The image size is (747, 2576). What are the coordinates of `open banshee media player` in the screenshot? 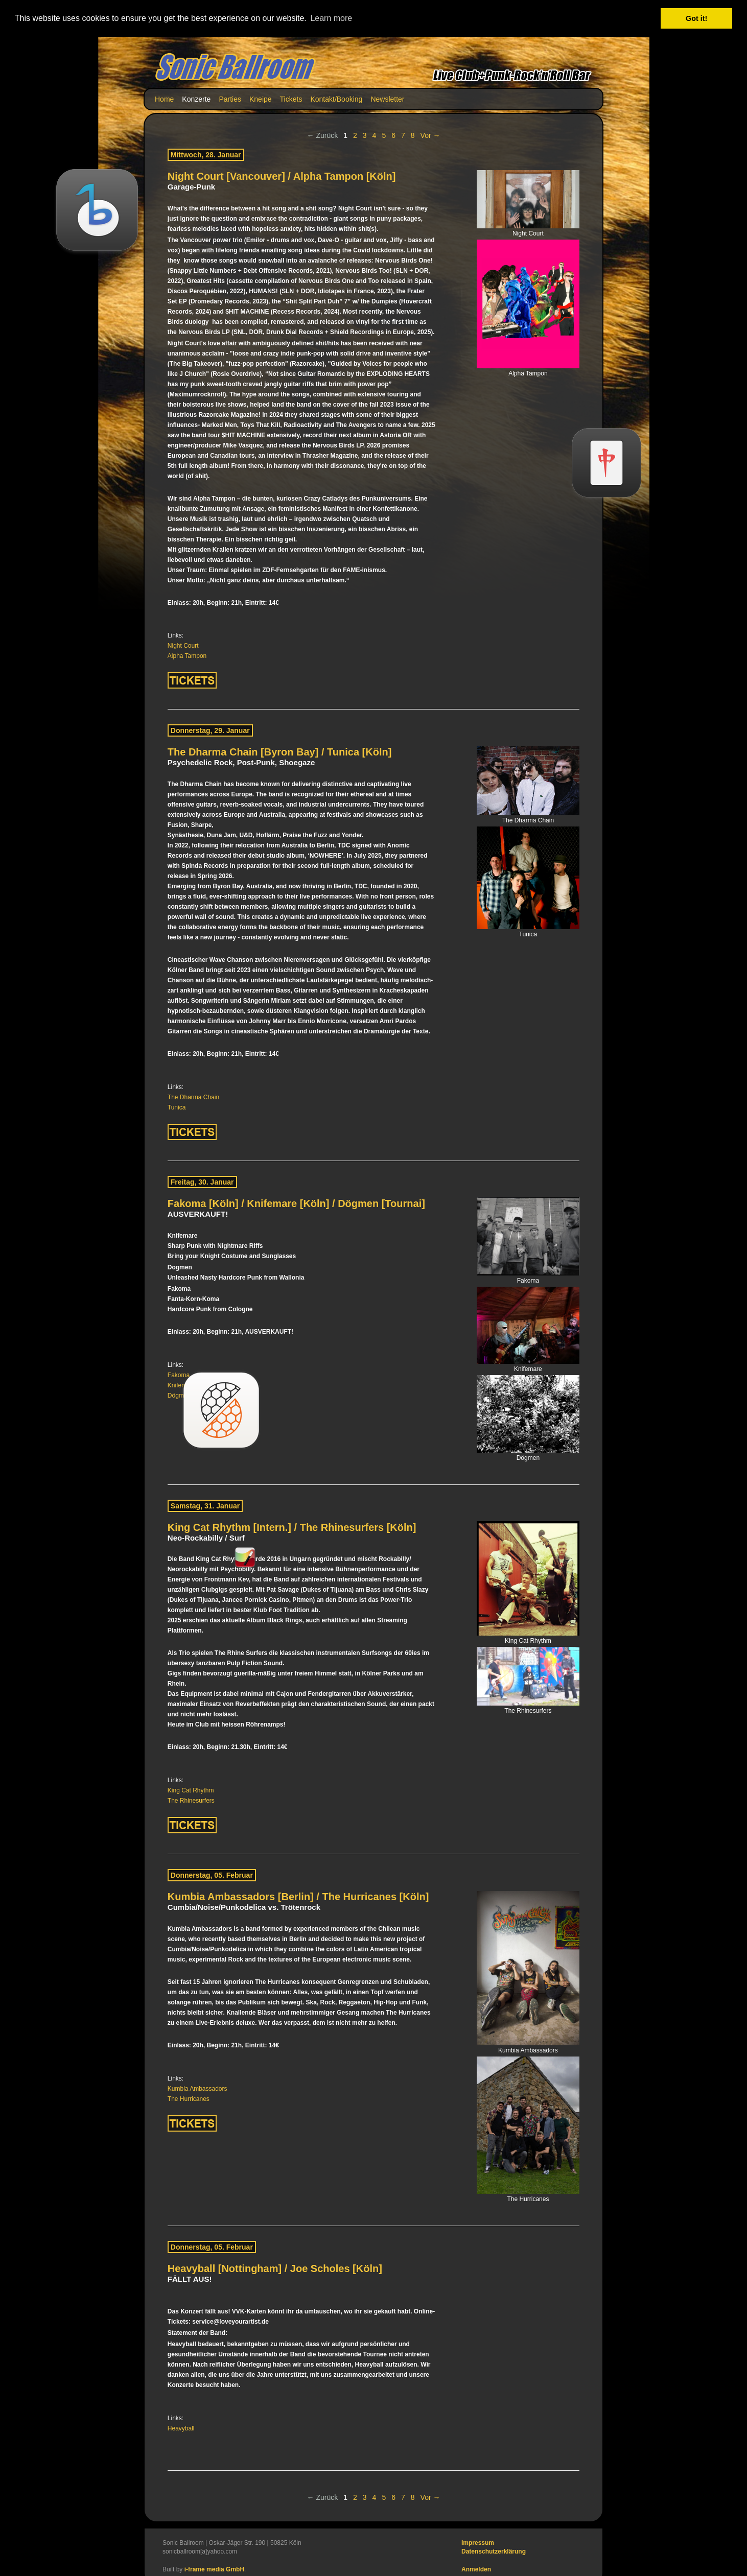 It's located at (97, 210).